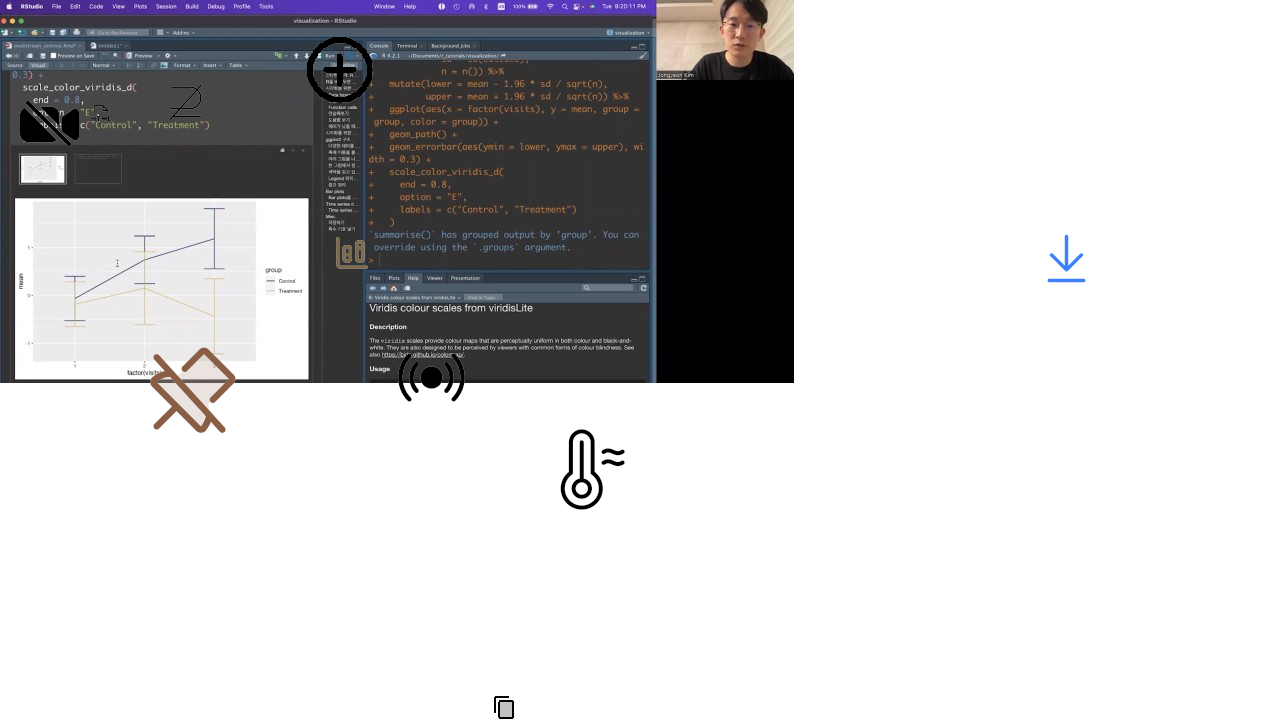 The height and width of the screenshot is (720, 1280). Describe the element at coordinates (185, 102) in the screenshot. I see `indicates "not superset of" in mathematical notation` at that location.